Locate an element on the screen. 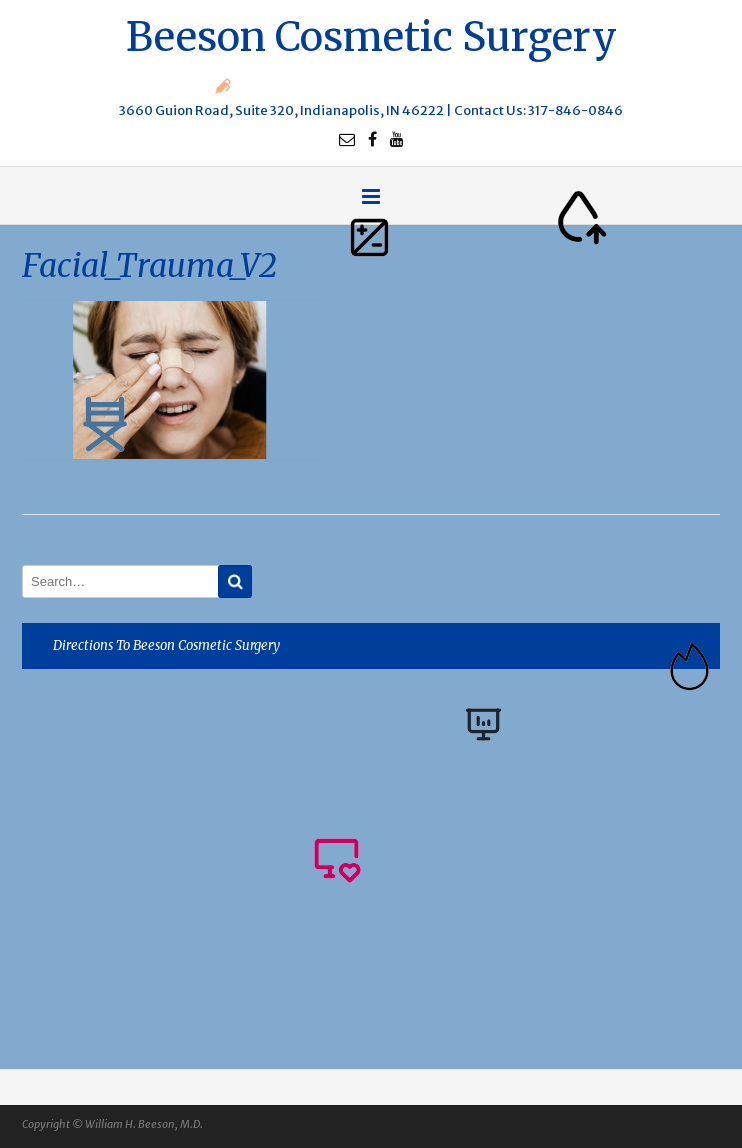 Image resolution: width=742 pixels, height=1148 pixels. increase water or liquid level is located at coordinates (578, 216).